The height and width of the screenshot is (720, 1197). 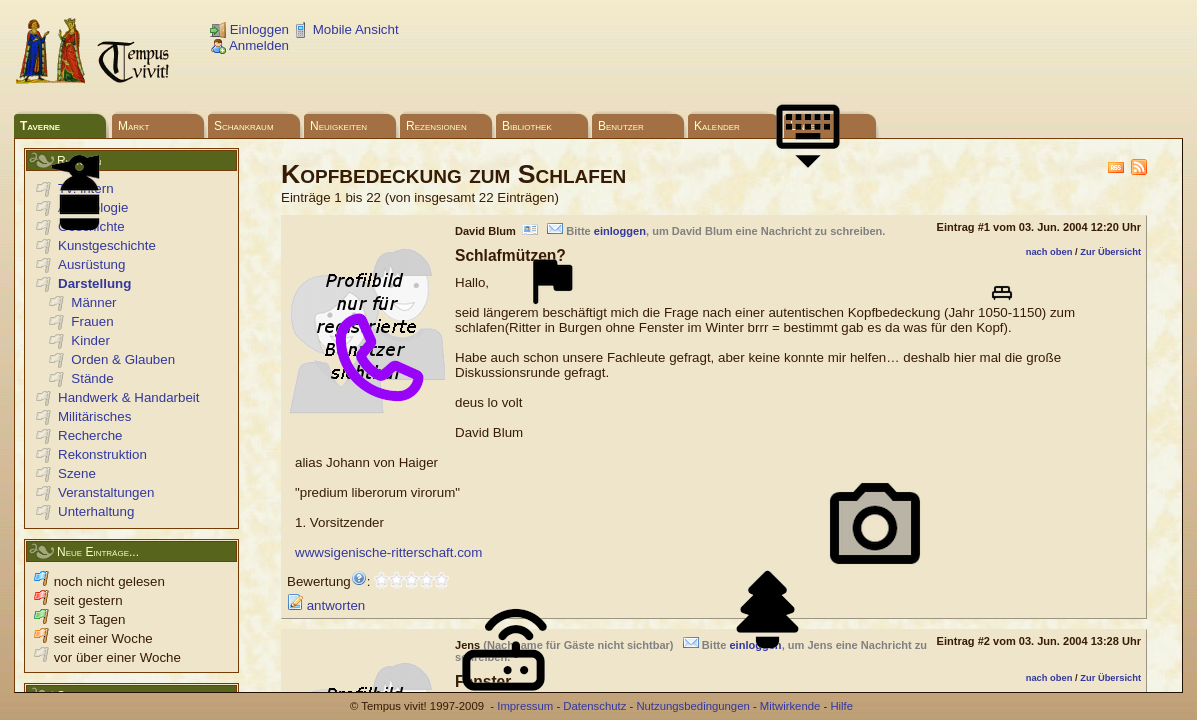 I want to click on access router or network settings, so click(x=503, y=649).